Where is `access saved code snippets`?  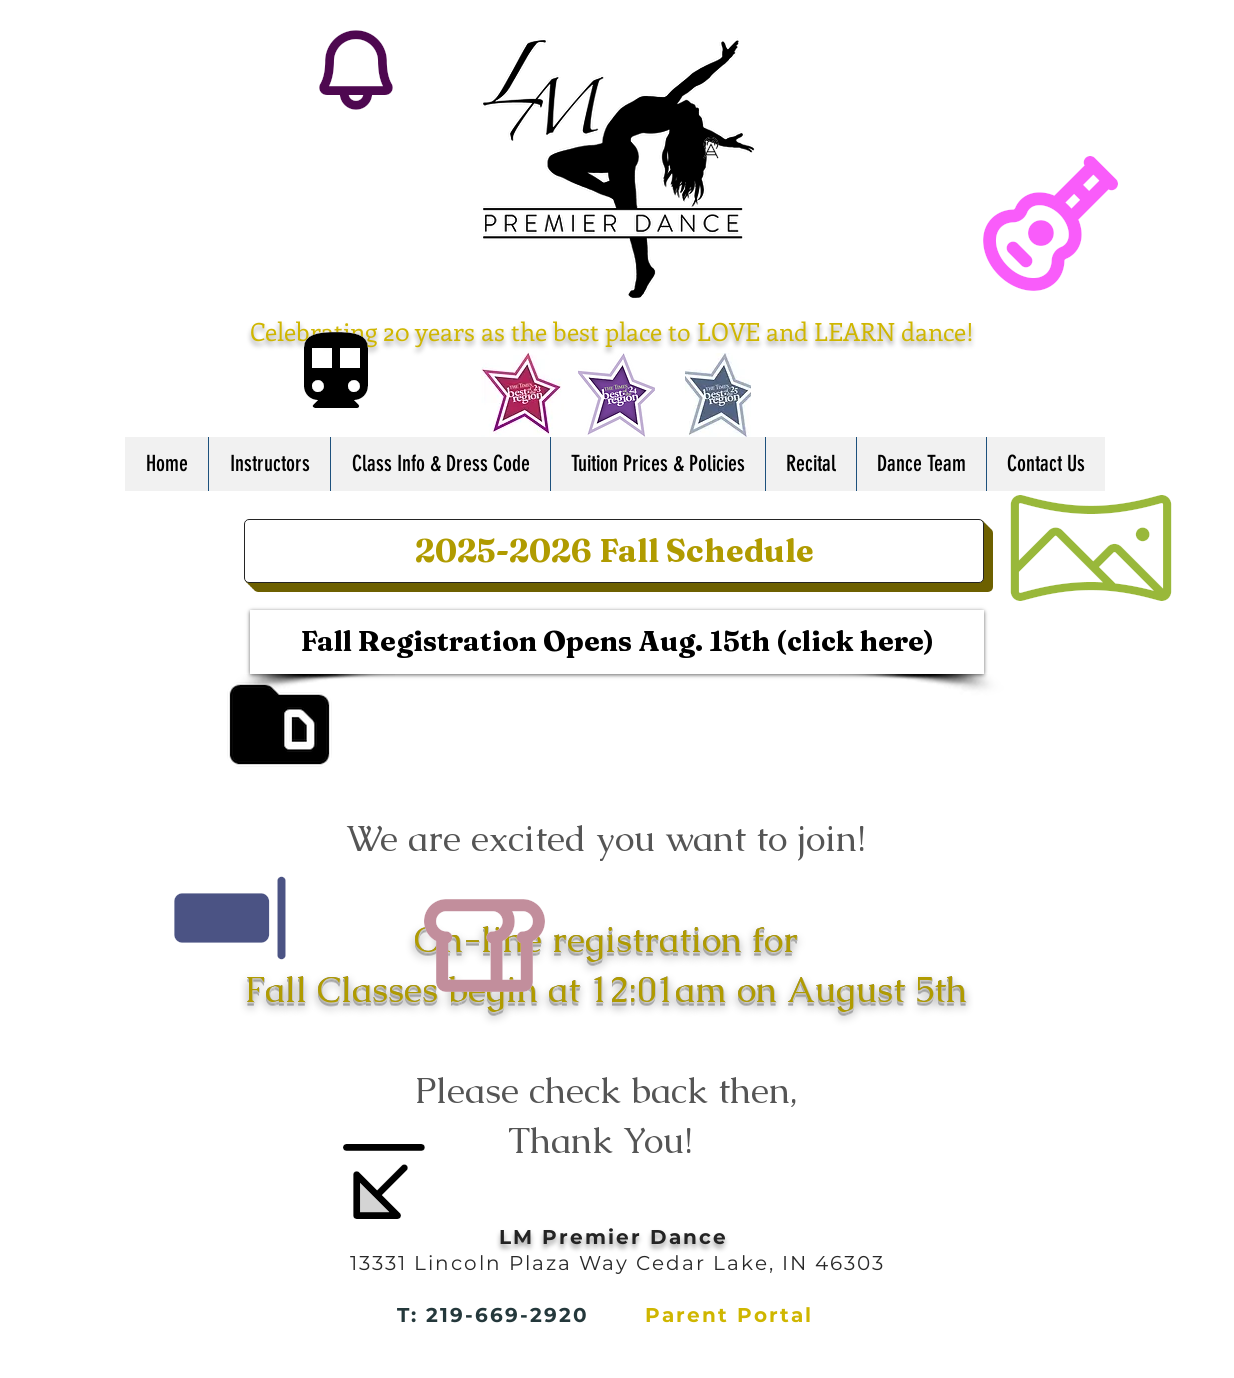
access saved code snippets is located at coordinates (279, 724).